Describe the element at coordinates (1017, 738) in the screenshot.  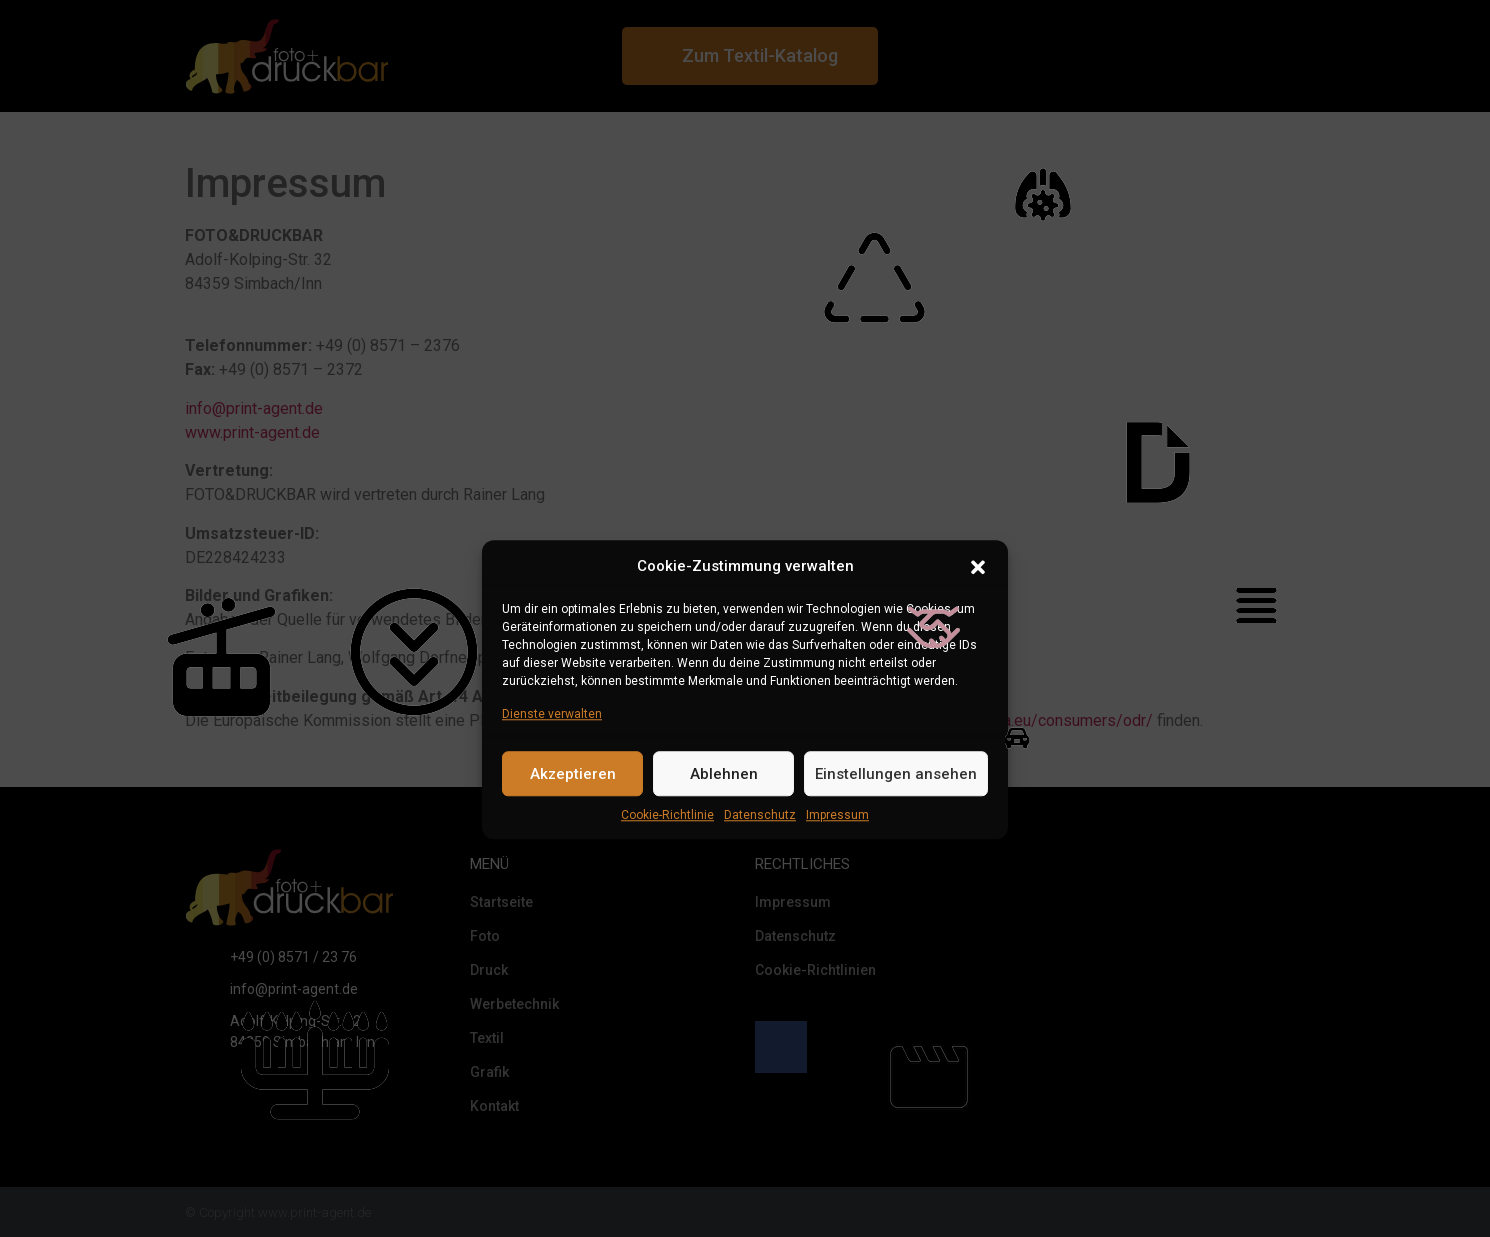
I see `view vehicle or car settings` at that location.